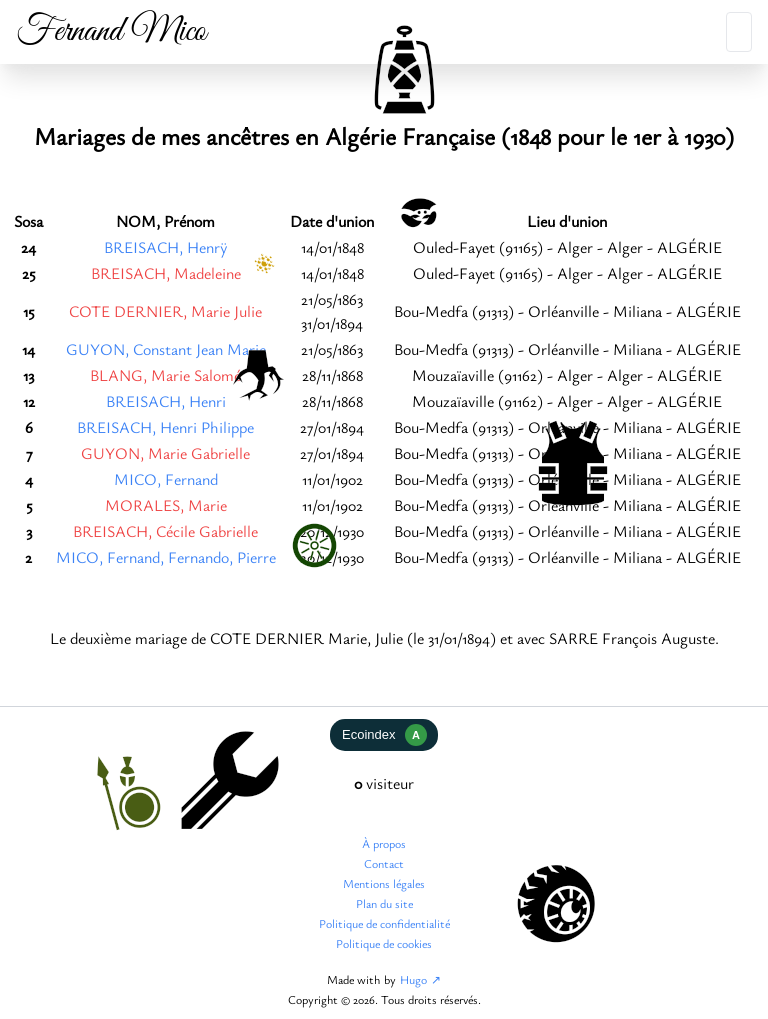 Image resolution: width=768 pixels, height=1019 pixels. Describe the element at coordinates (573, 463) in the screenshot. I see `equip body armor or protective gear` at that location.